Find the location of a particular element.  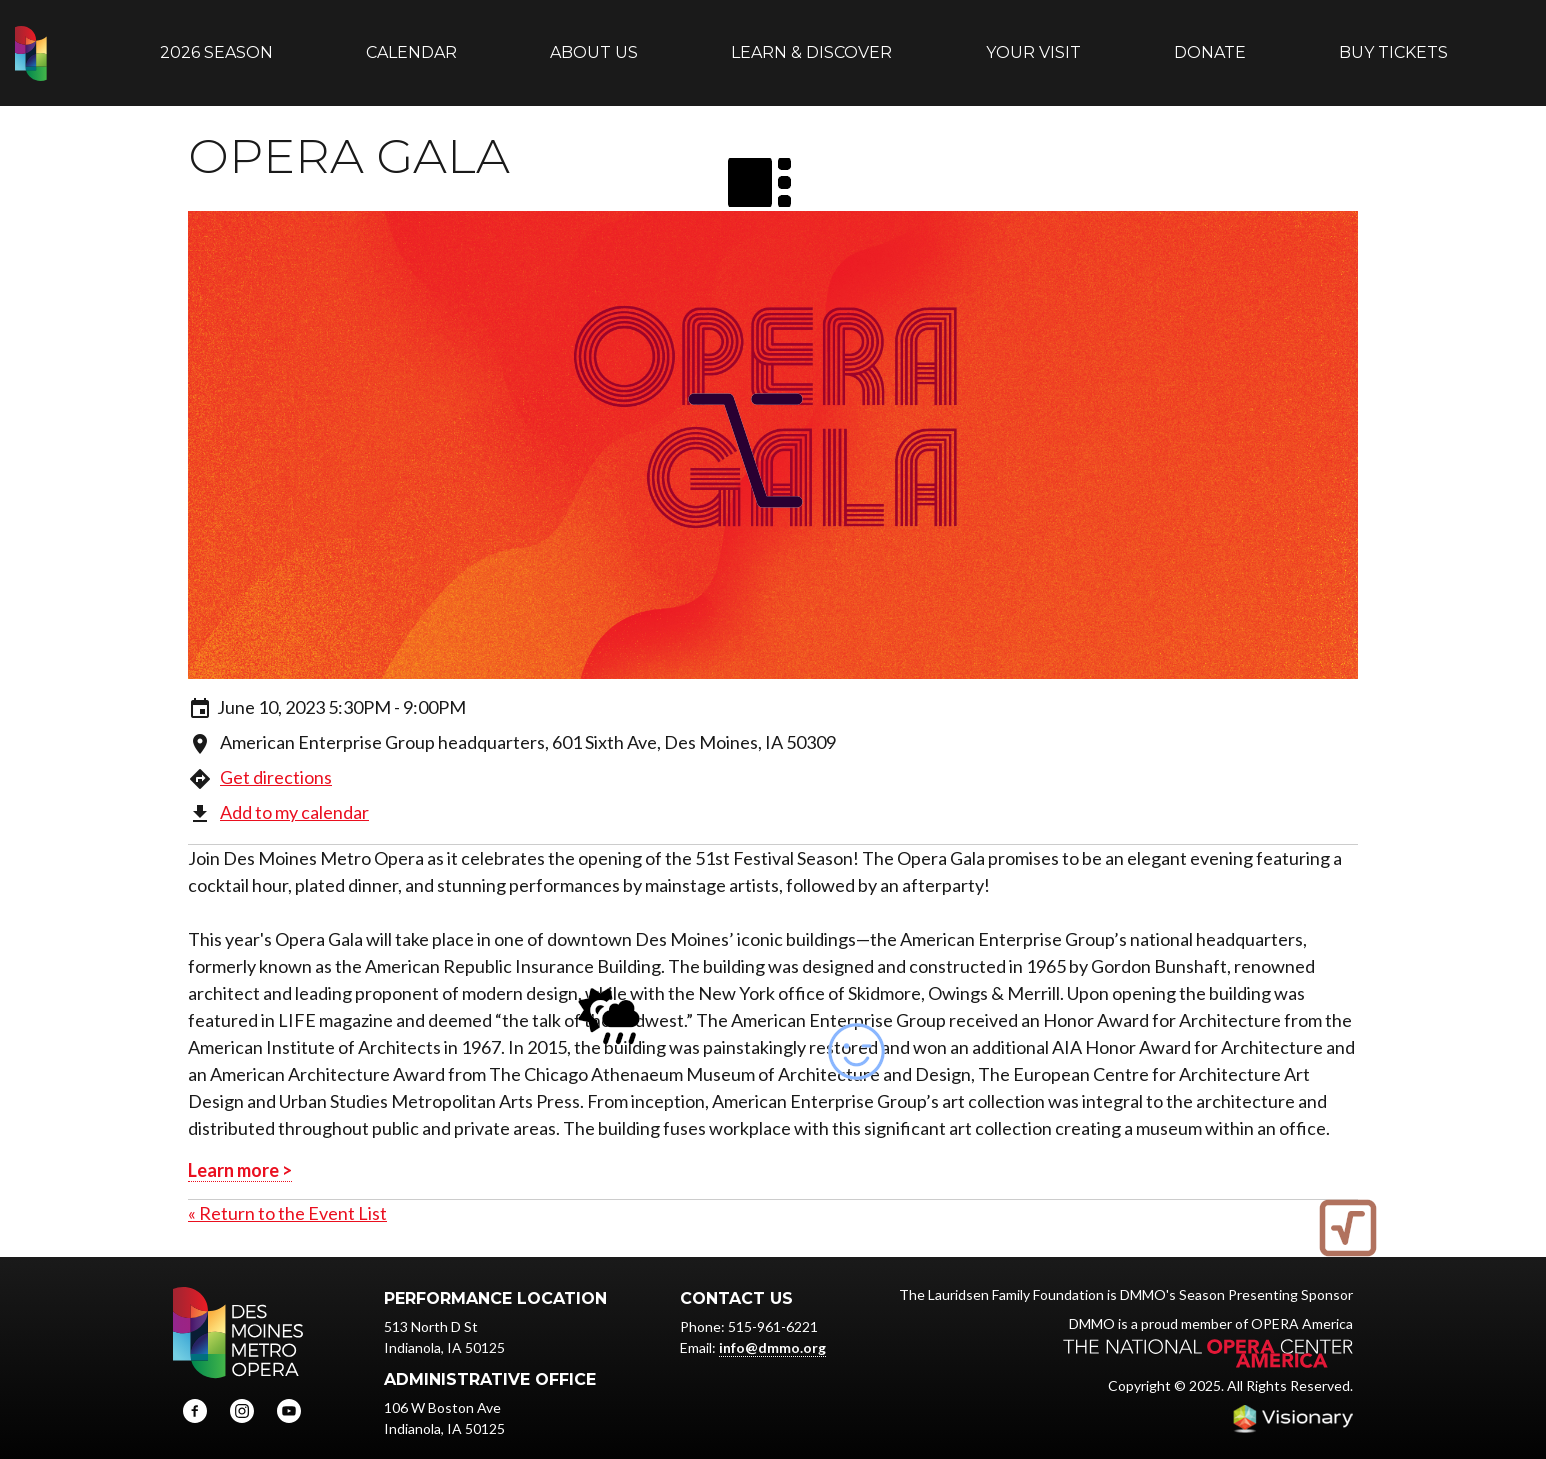

access square root calculator function is located at coordinates (1348, 1228).